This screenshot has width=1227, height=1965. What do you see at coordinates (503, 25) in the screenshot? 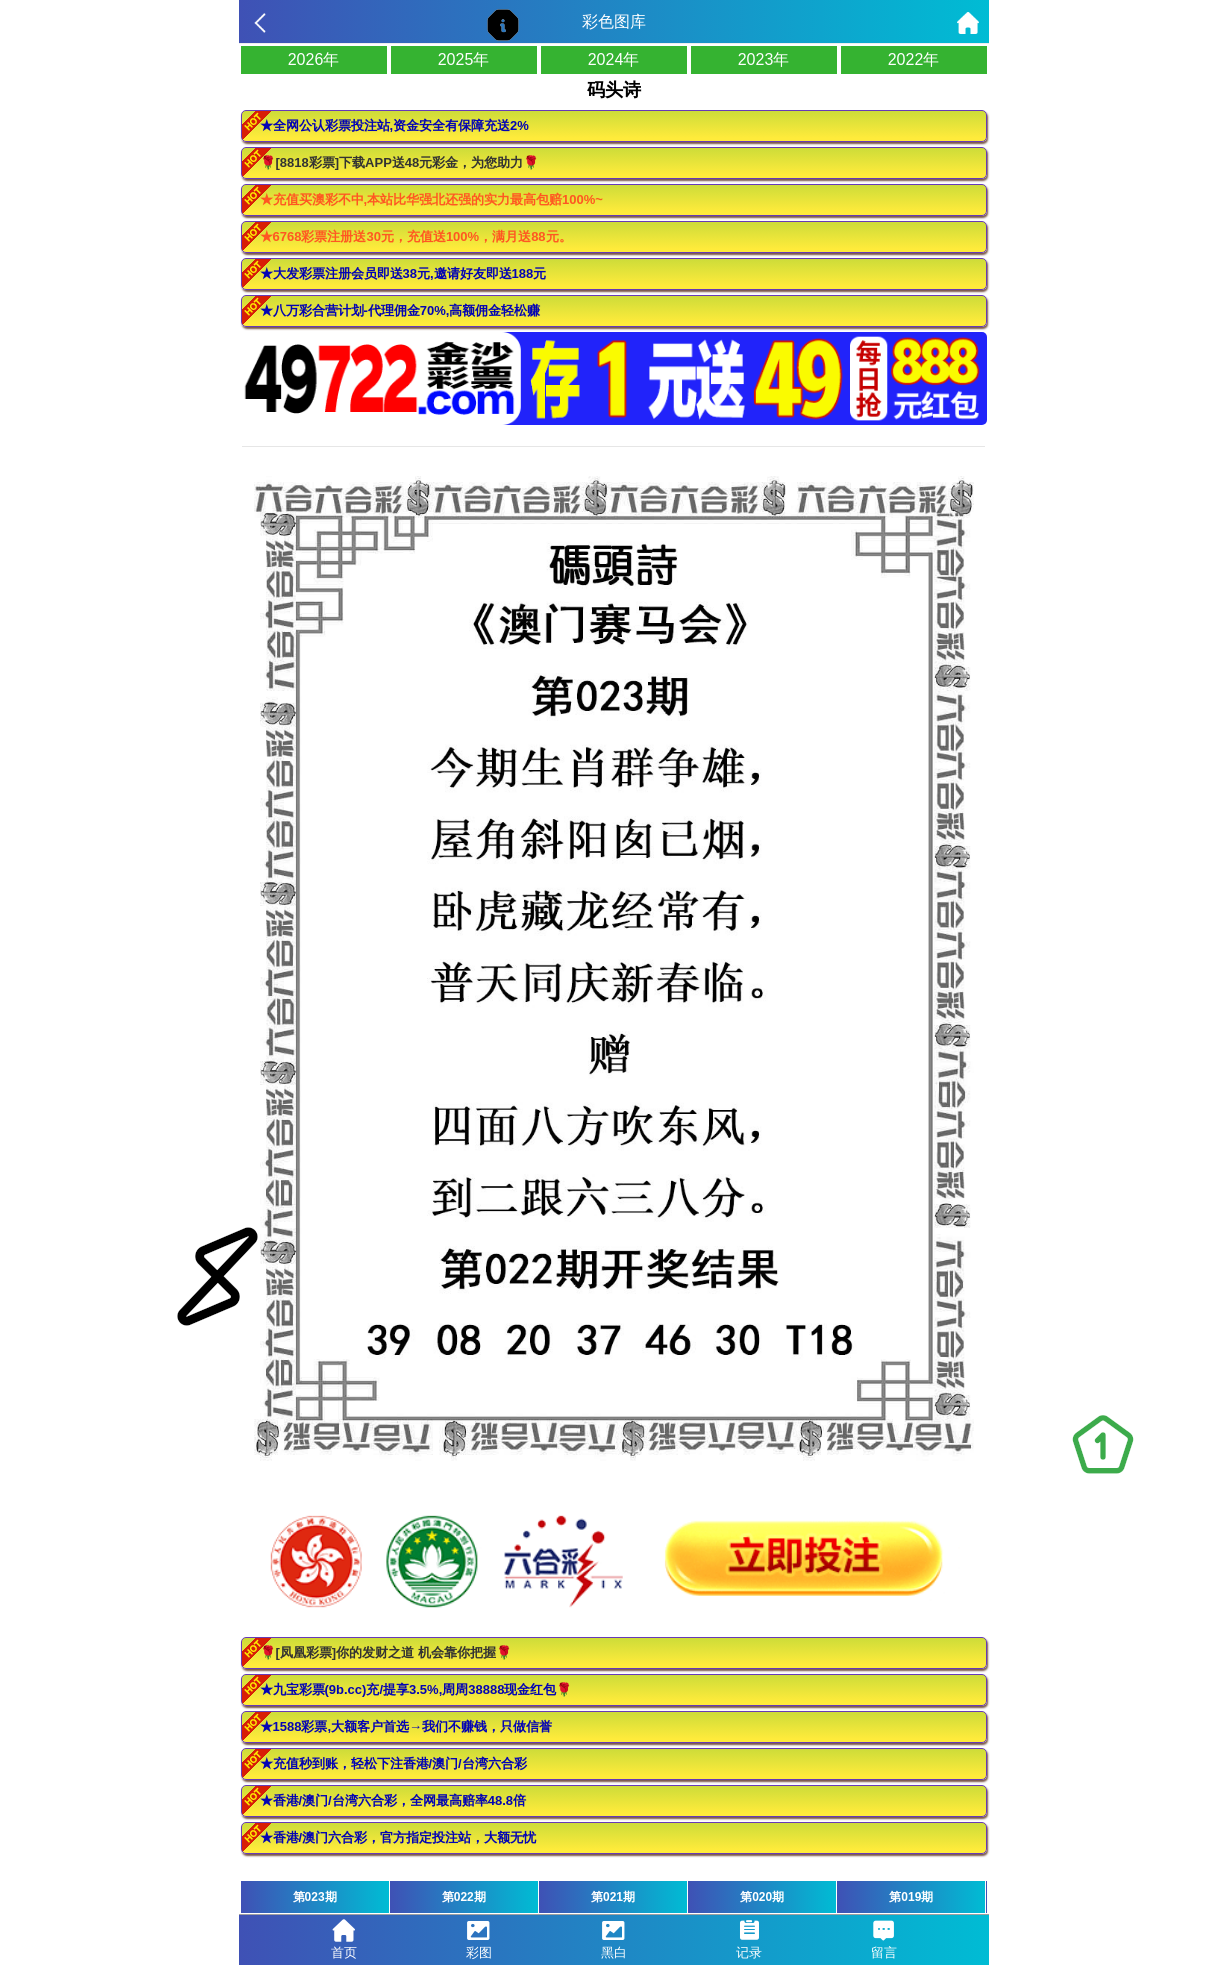
I see `view more information or details` at bounding box center [503, 25].